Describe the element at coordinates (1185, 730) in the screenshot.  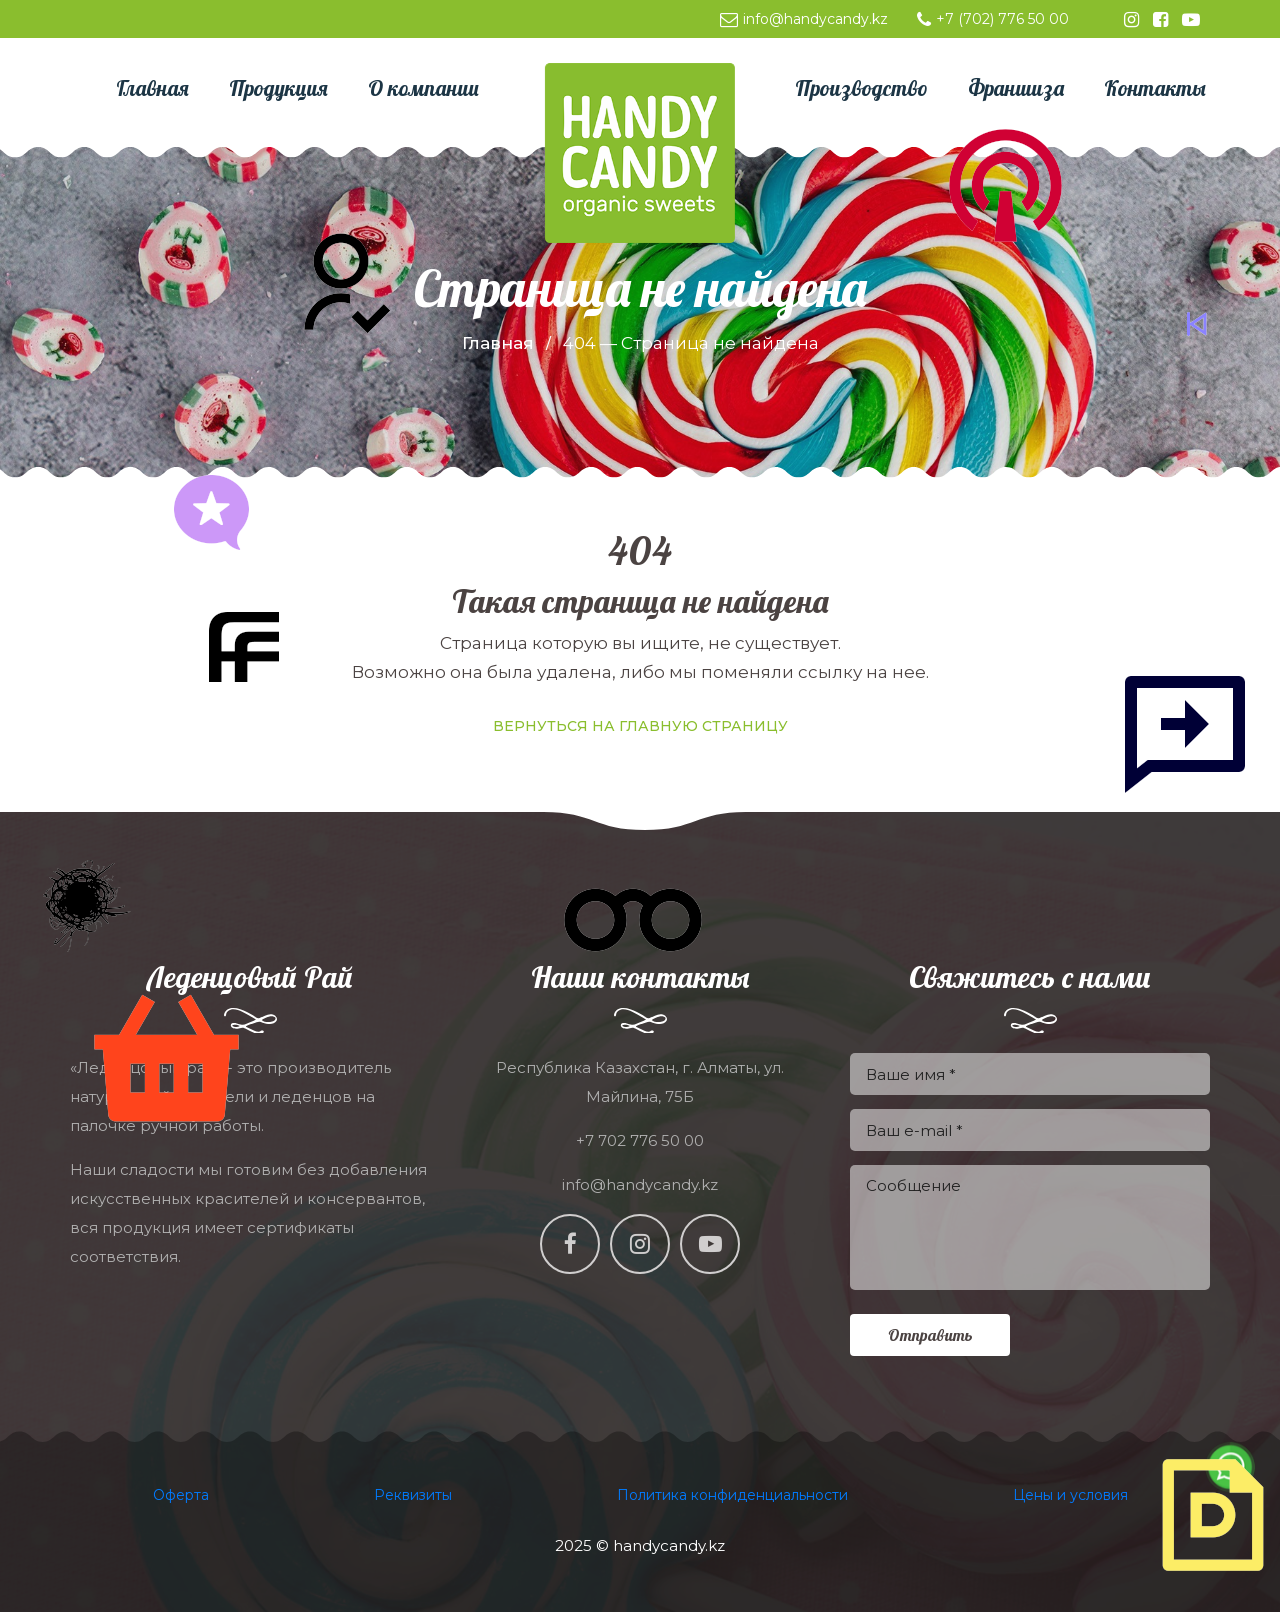
I see `forward a chat message` at that location.